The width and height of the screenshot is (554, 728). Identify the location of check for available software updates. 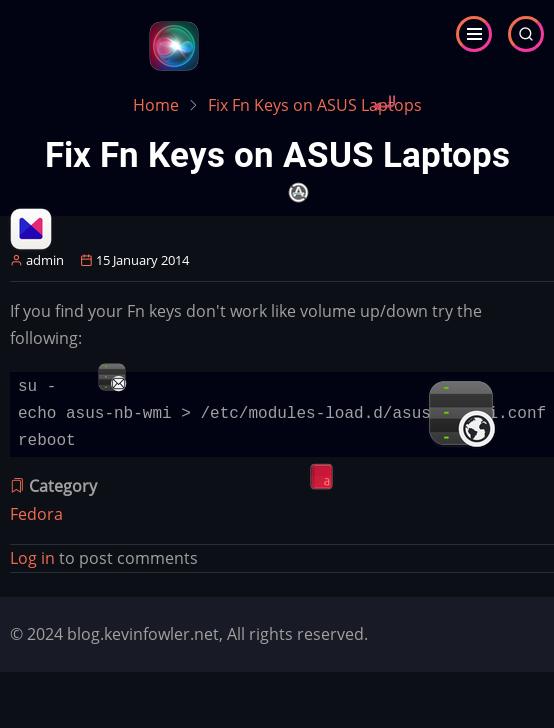
(298, 192).